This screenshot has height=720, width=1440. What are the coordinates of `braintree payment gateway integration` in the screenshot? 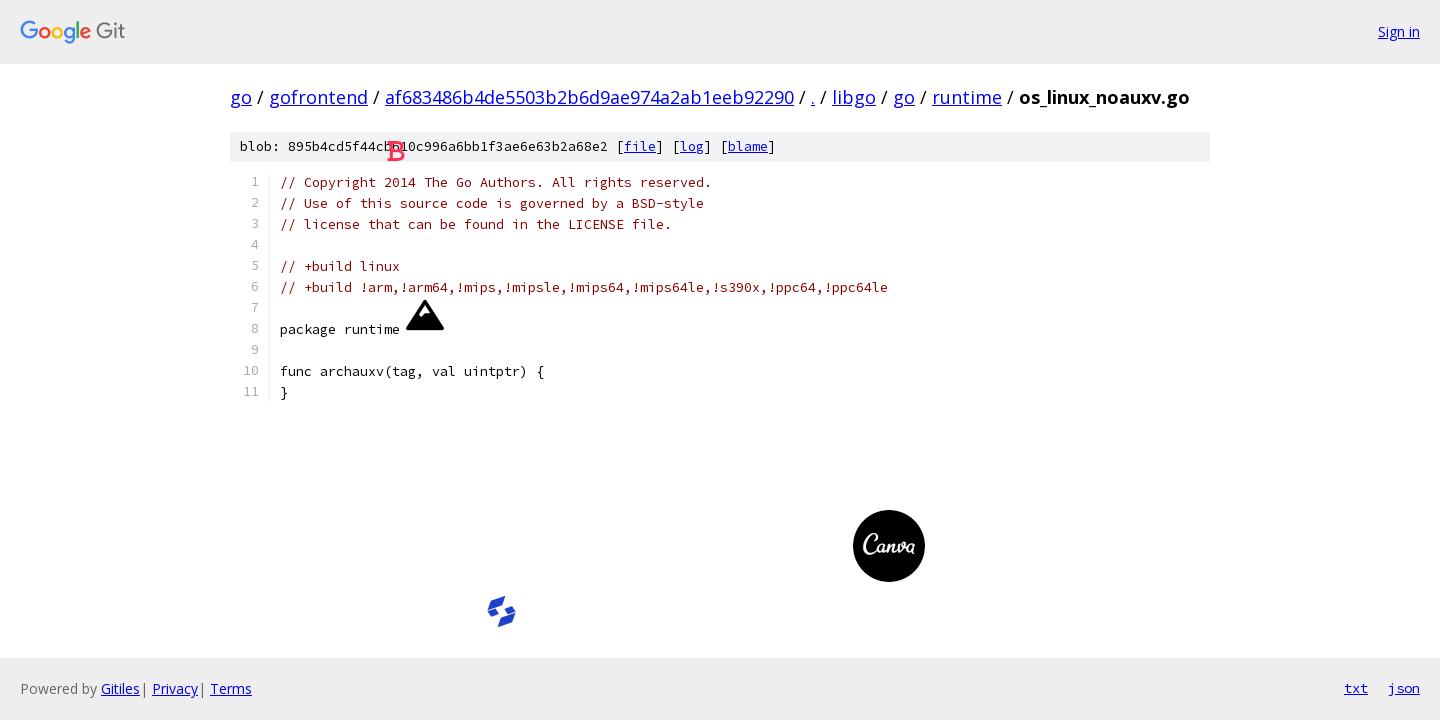 It's located at (396, 151).